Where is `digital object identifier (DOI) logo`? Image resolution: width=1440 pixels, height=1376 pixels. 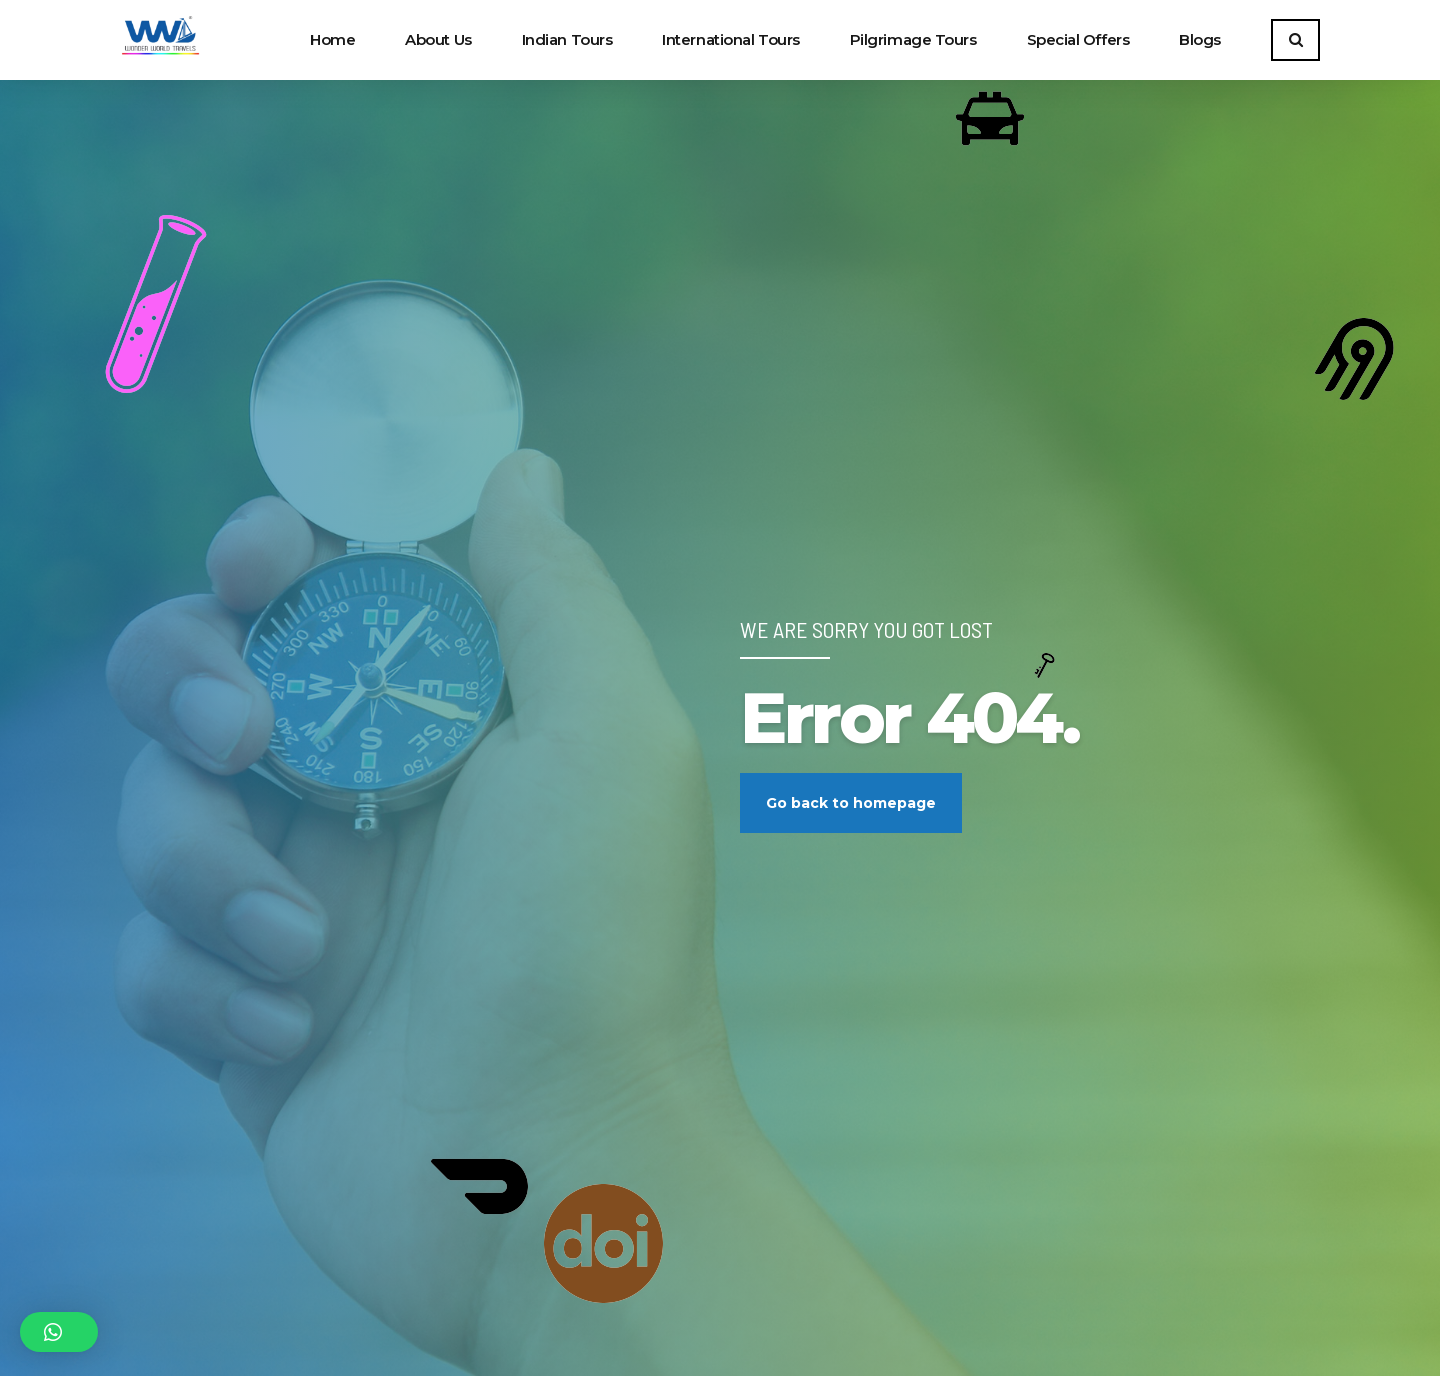
digital object identifier (DOI) logo is located at coordinates (603, 1243).